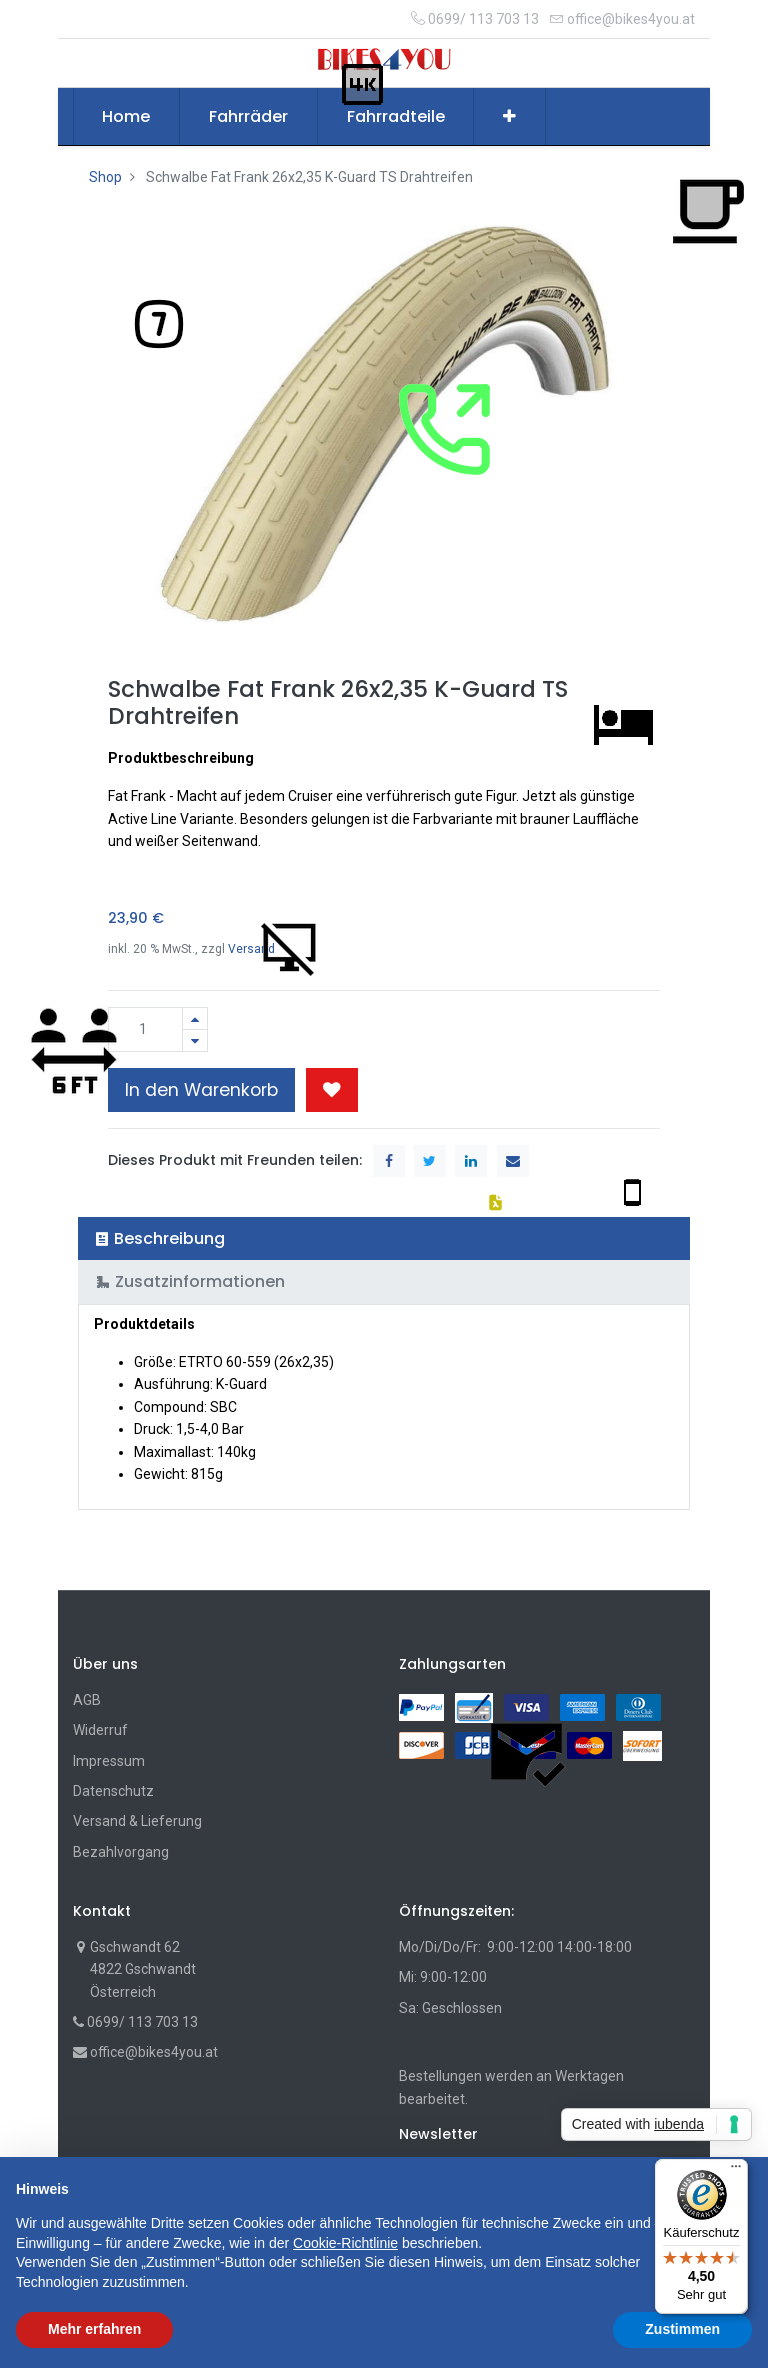  What do you see at coordinates (74, 1051) in the screenshot?
I see `indicates social distancing requirement of 6 feet` at bounding box center [74, 1051].